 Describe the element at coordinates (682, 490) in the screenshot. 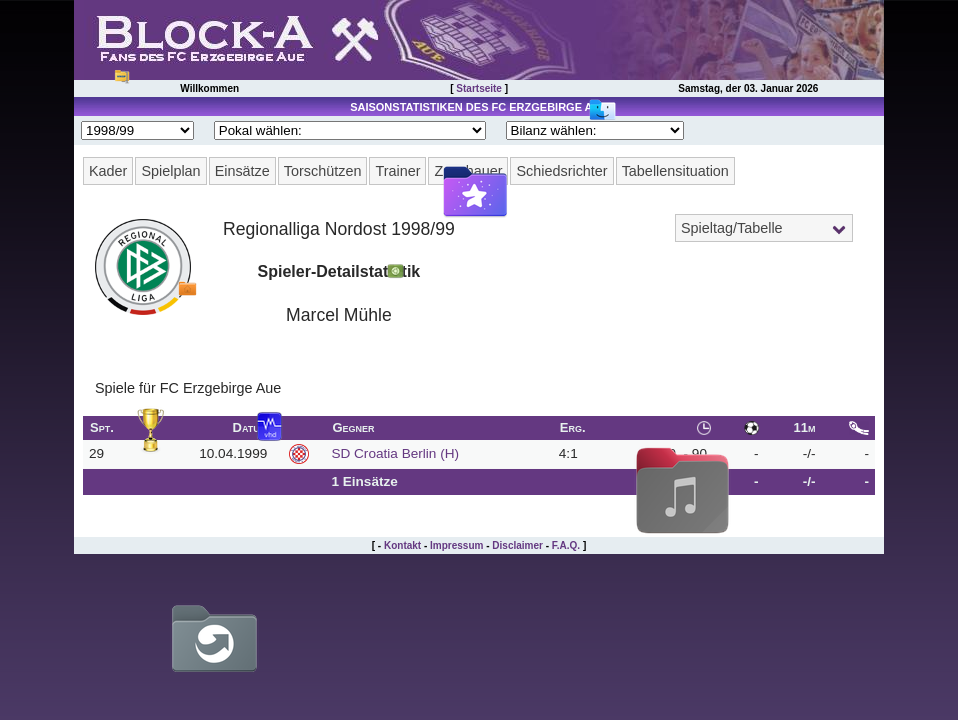

I see `open your music folder` at that location.